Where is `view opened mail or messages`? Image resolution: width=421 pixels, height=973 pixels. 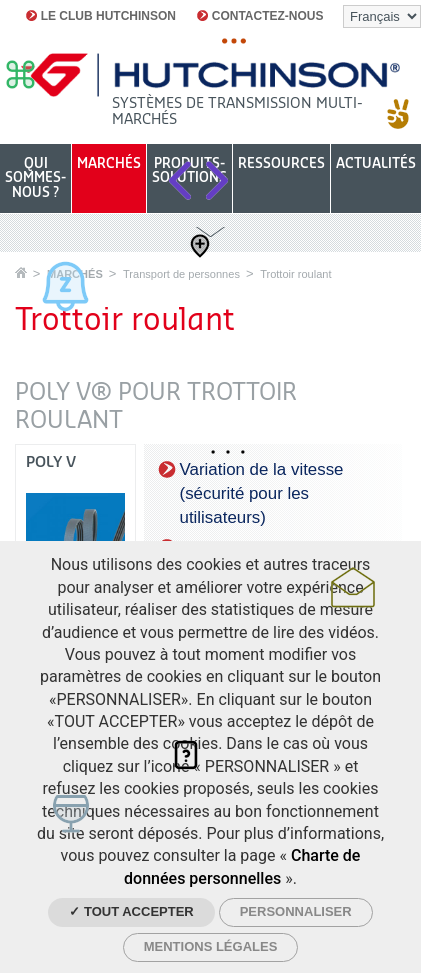 view opened mail or messages is located at coordinates (353, 589).